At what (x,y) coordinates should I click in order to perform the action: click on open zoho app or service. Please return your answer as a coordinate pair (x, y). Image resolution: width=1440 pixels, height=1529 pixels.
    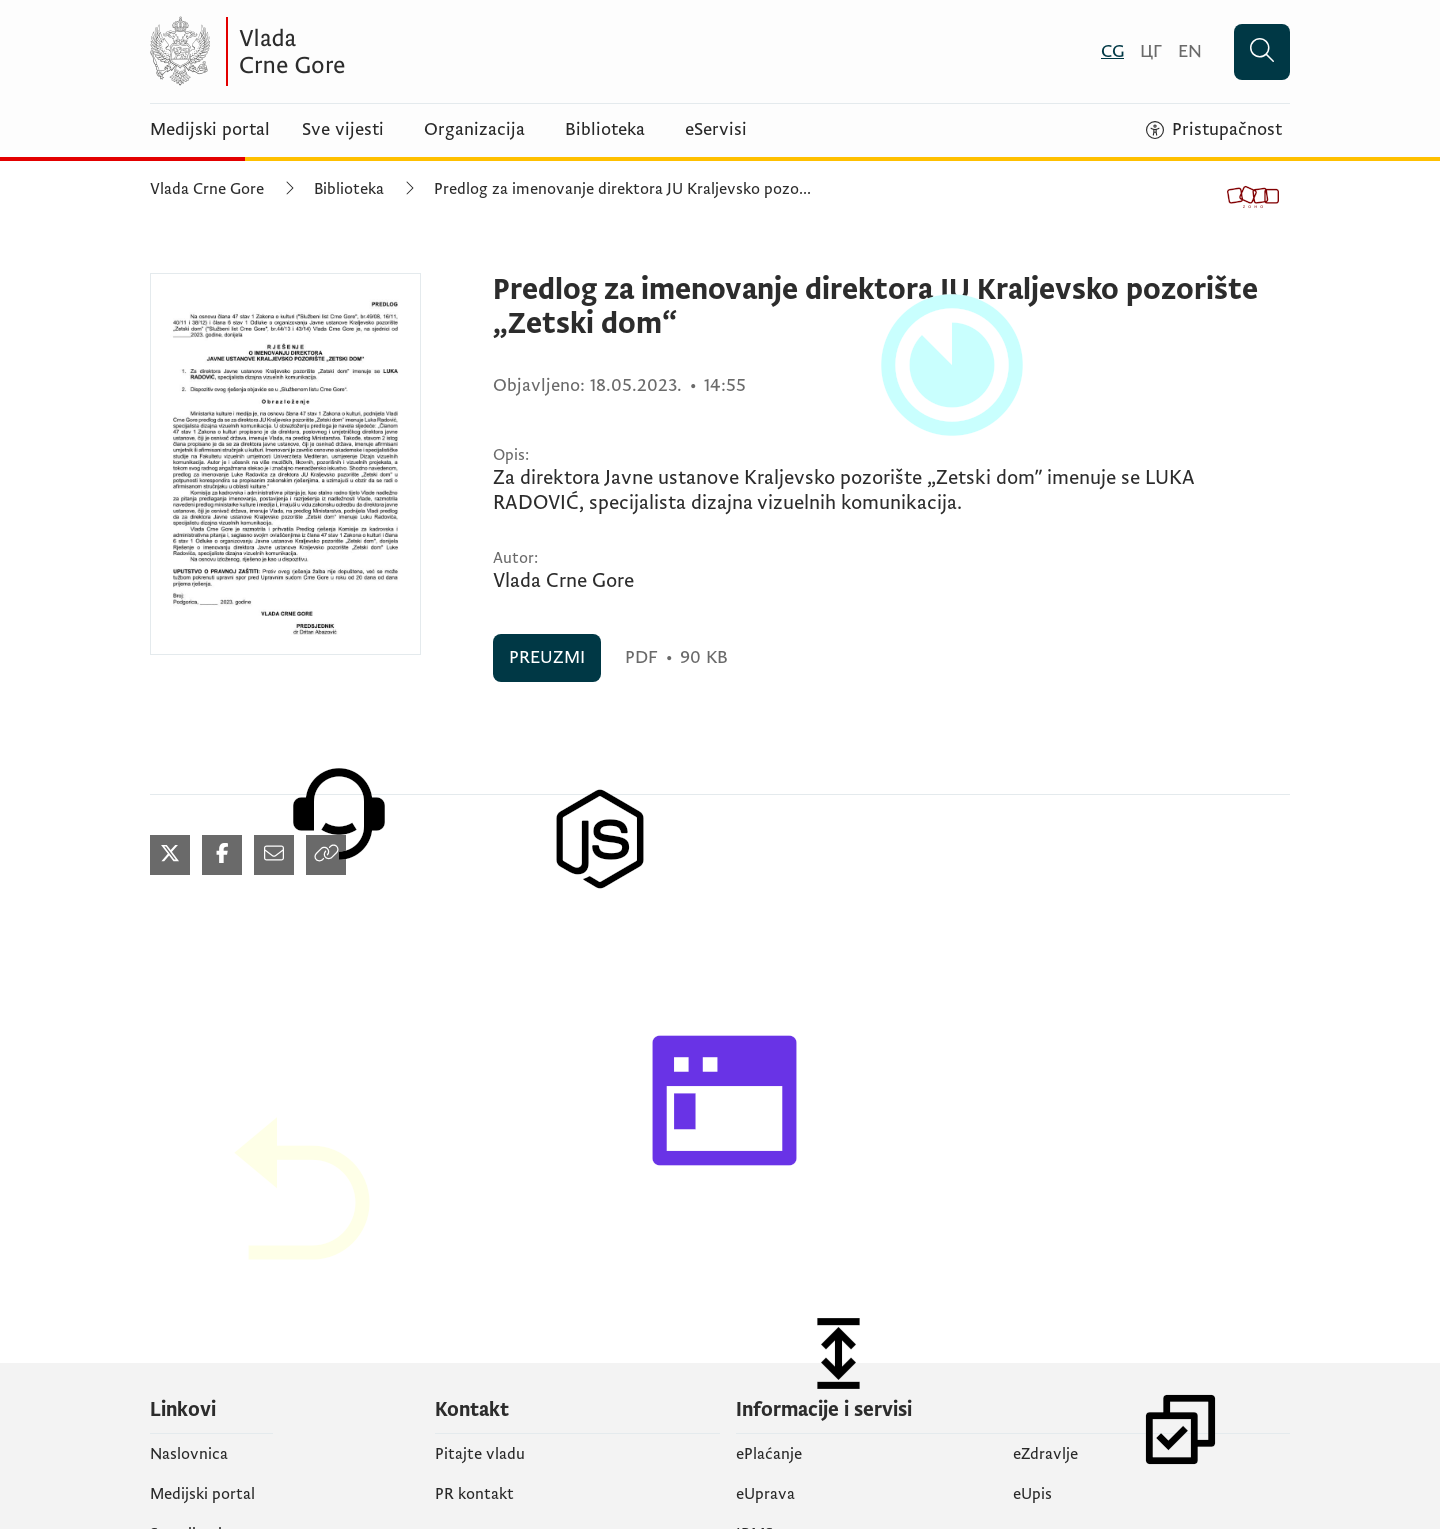
    Looking at the image, I should click on (1253, 197).